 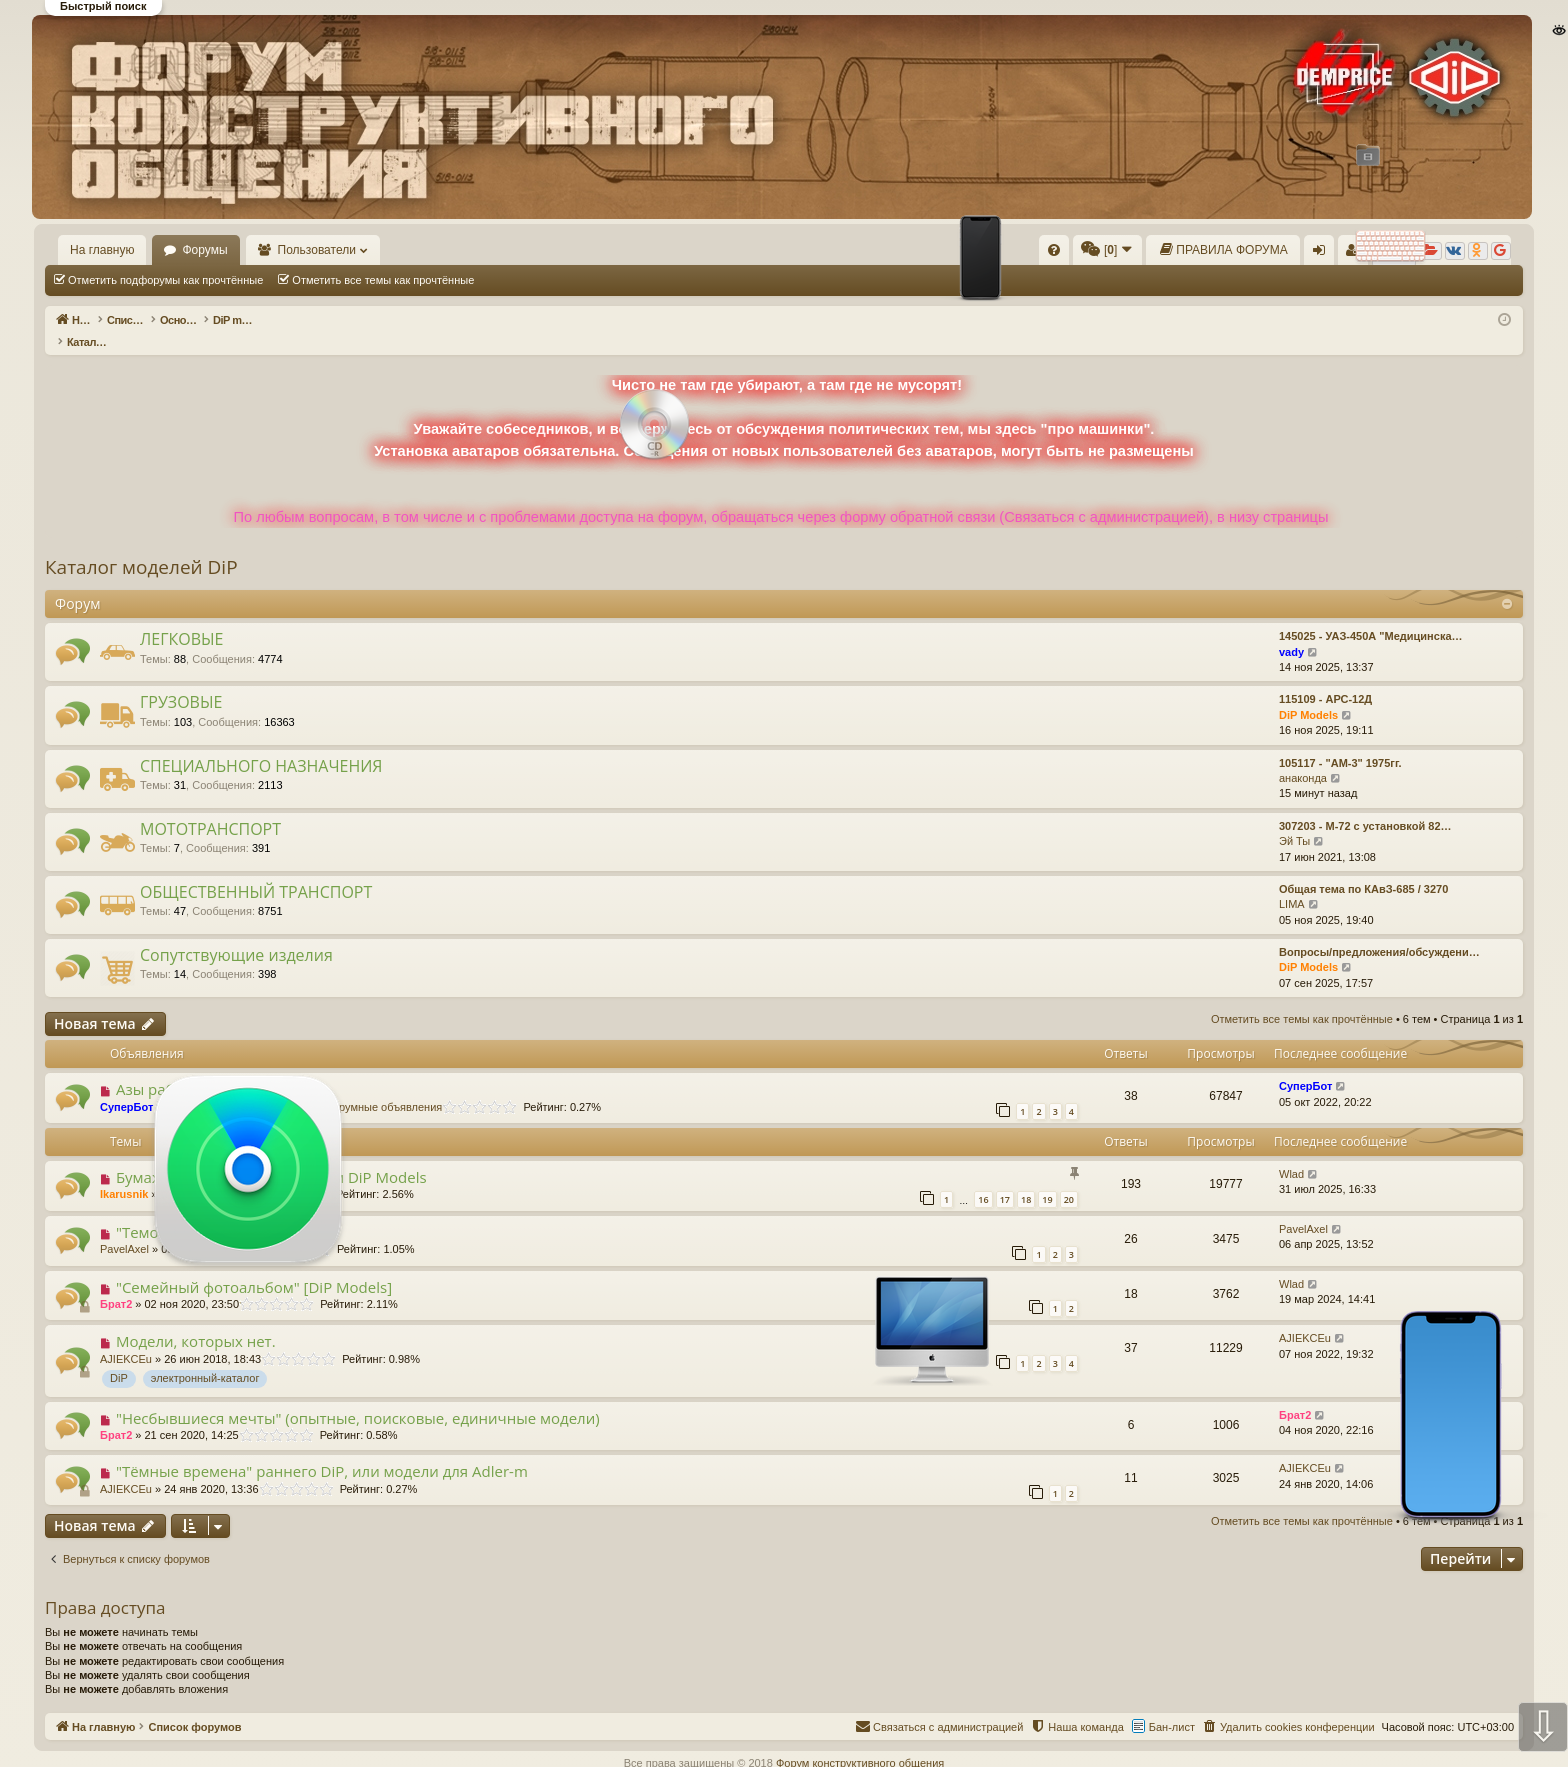 I want to click on represents this mac in system preferences or network settings, so click(x=932, y=1317).